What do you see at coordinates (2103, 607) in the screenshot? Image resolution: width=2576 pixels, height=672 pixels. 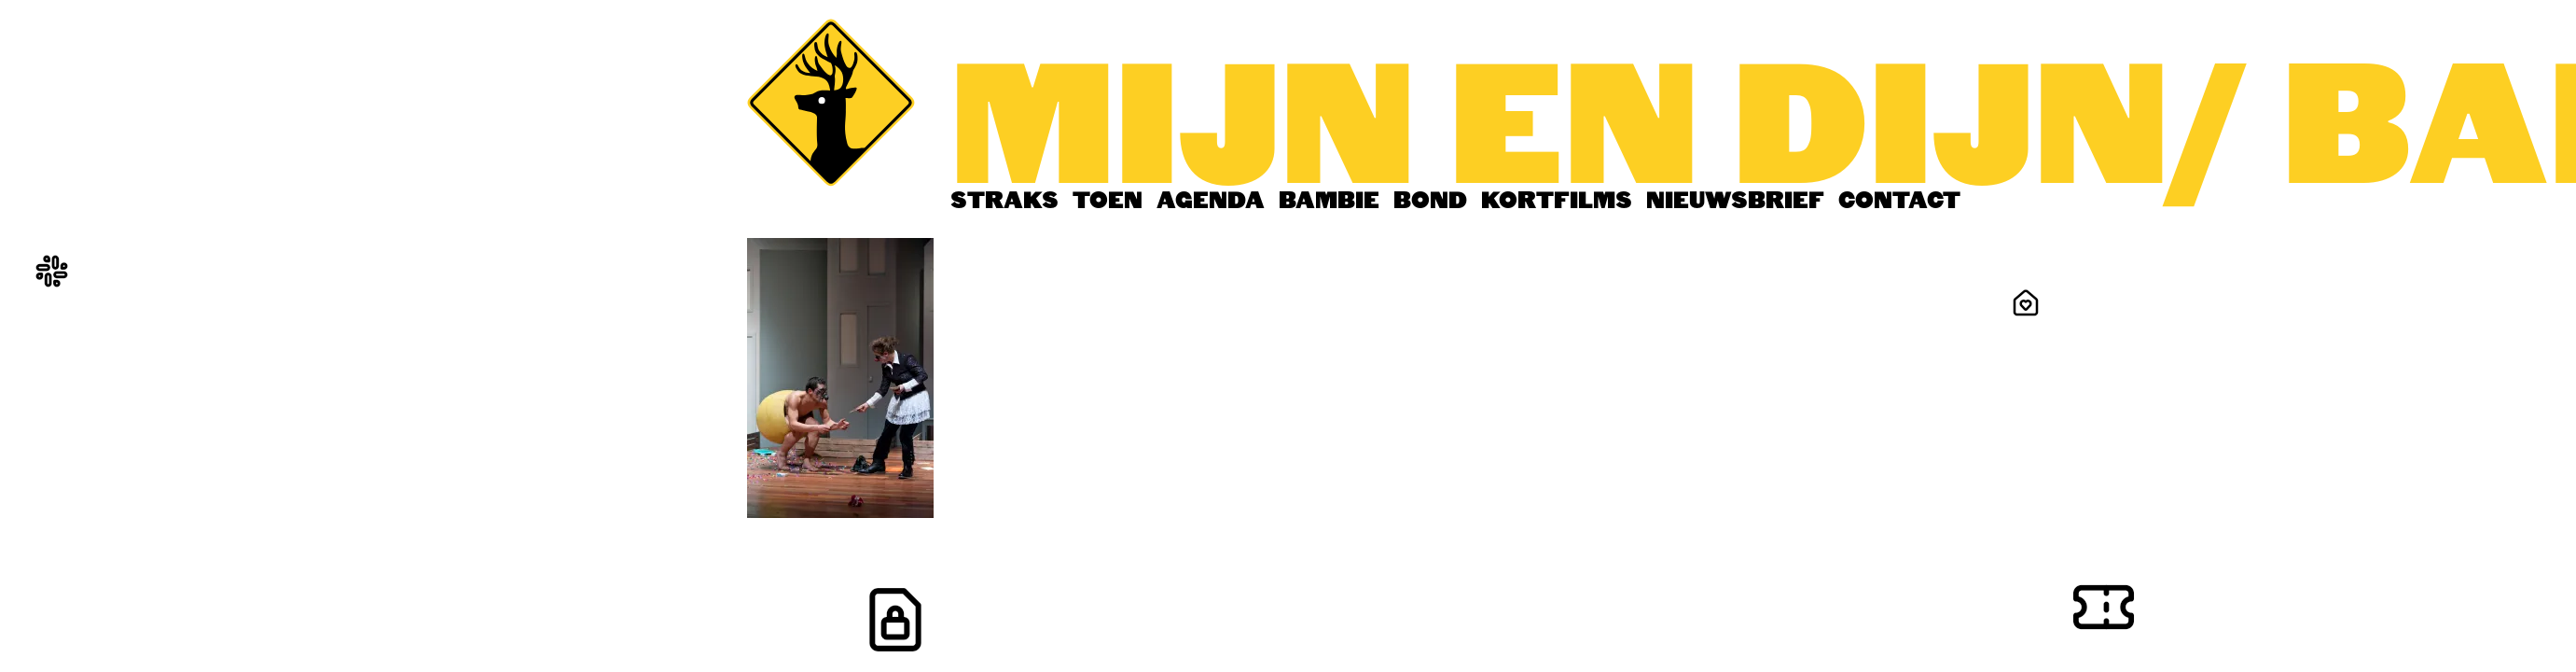 I see `view your tickets or passes` at bounding box center [2103, 607].